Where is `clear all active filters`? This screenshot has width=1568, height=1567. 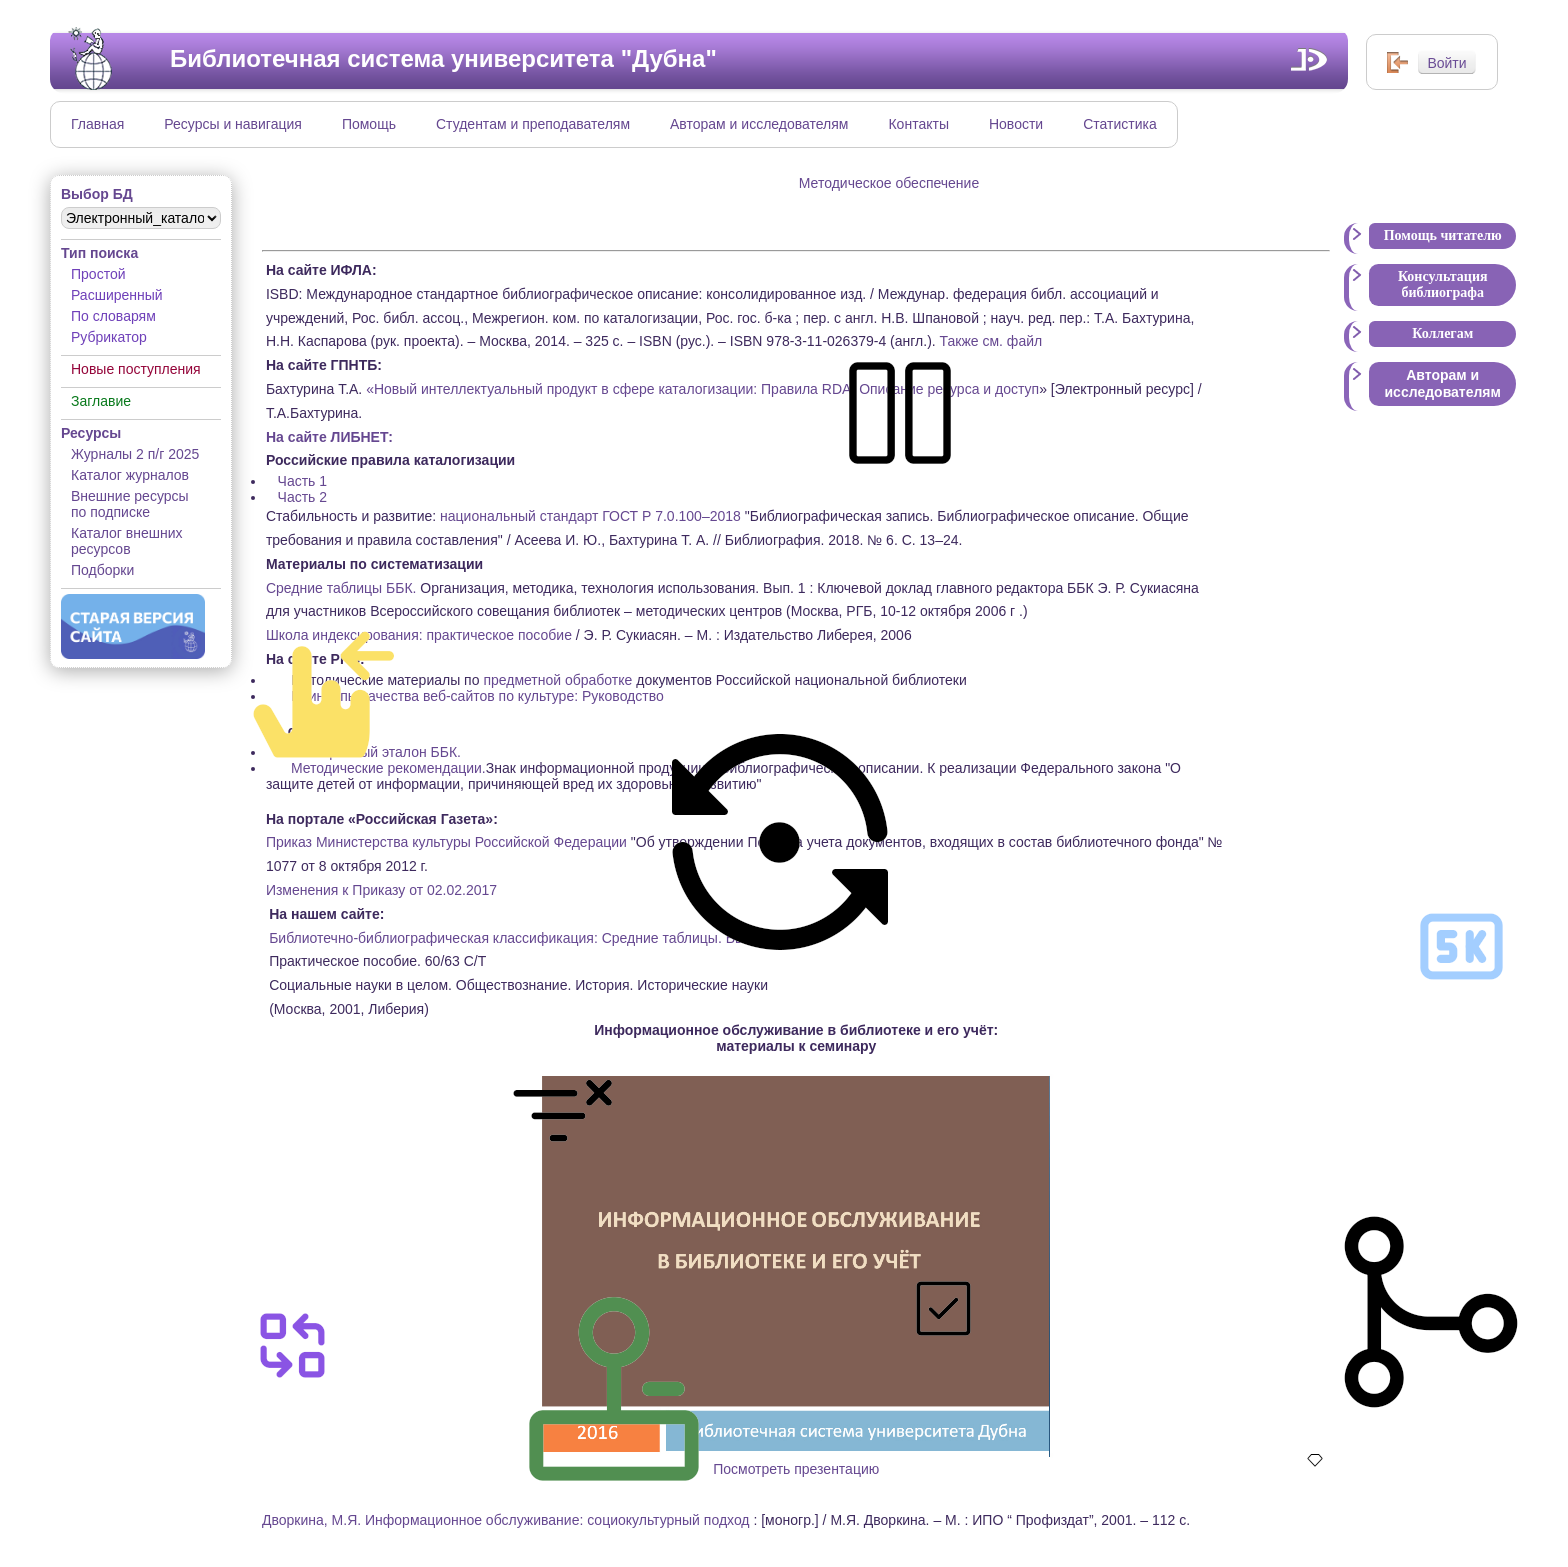 clear all active filters is located at coordinates (563, 1117).